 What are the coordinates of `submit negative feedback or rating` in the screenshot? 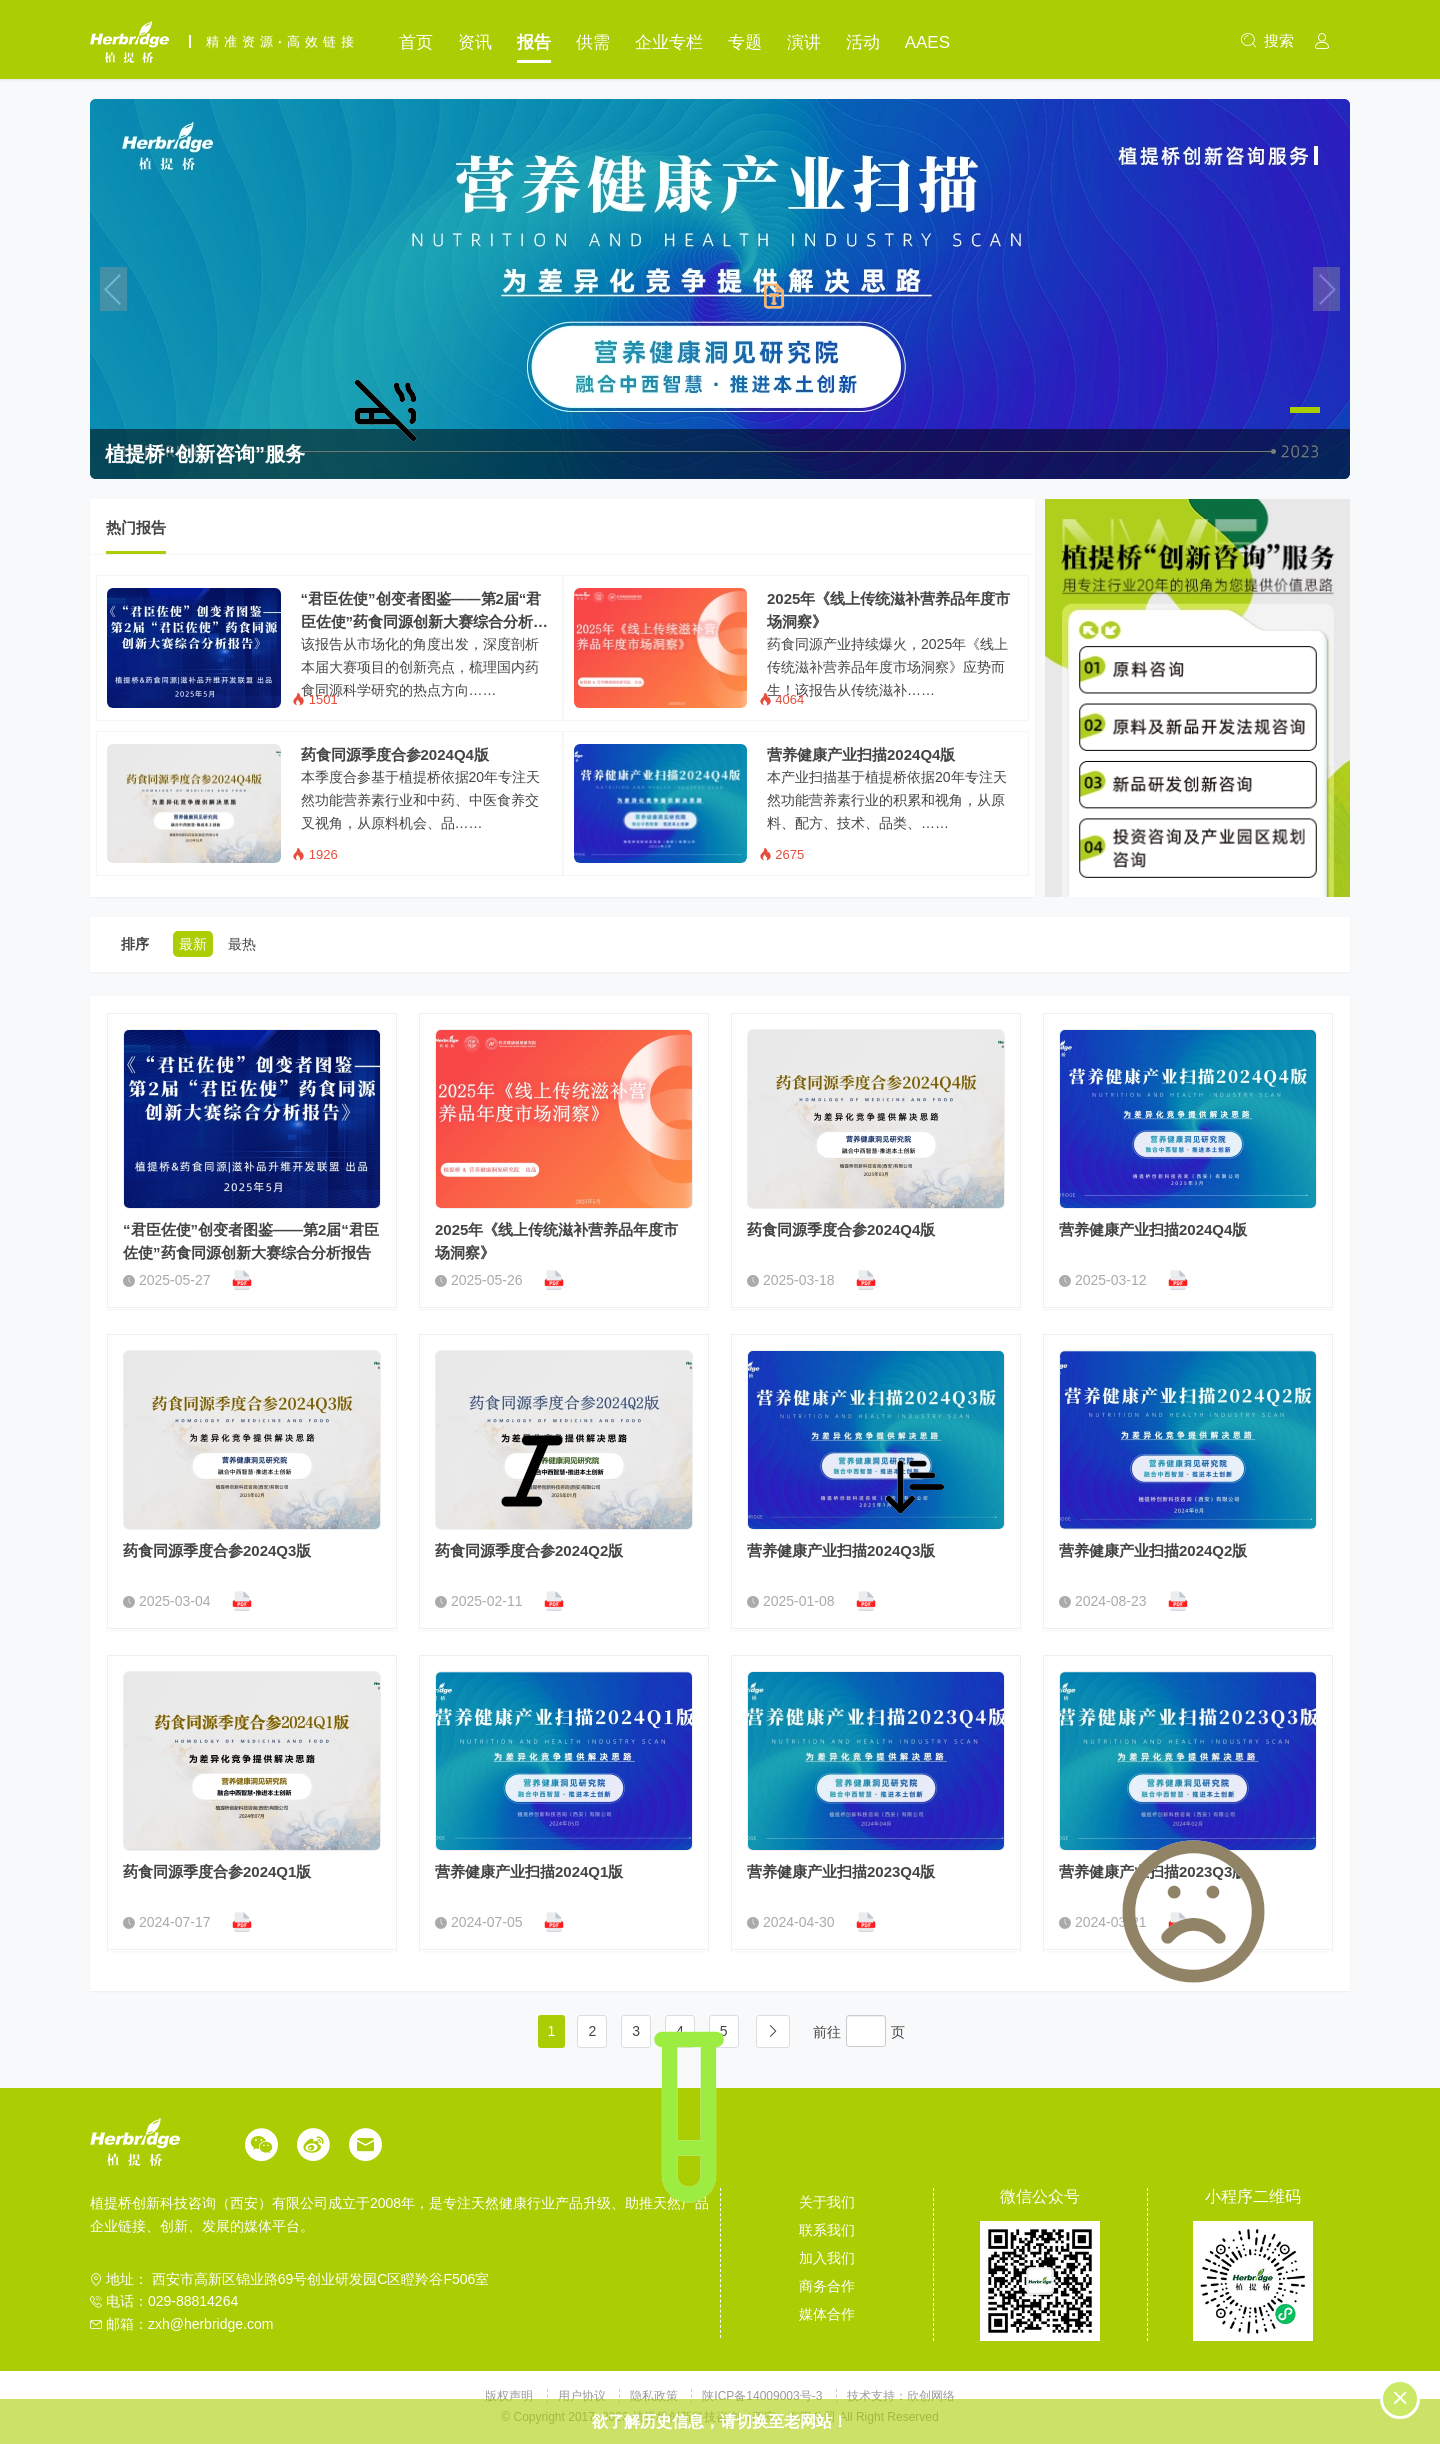 It's located at (1193, 1911).